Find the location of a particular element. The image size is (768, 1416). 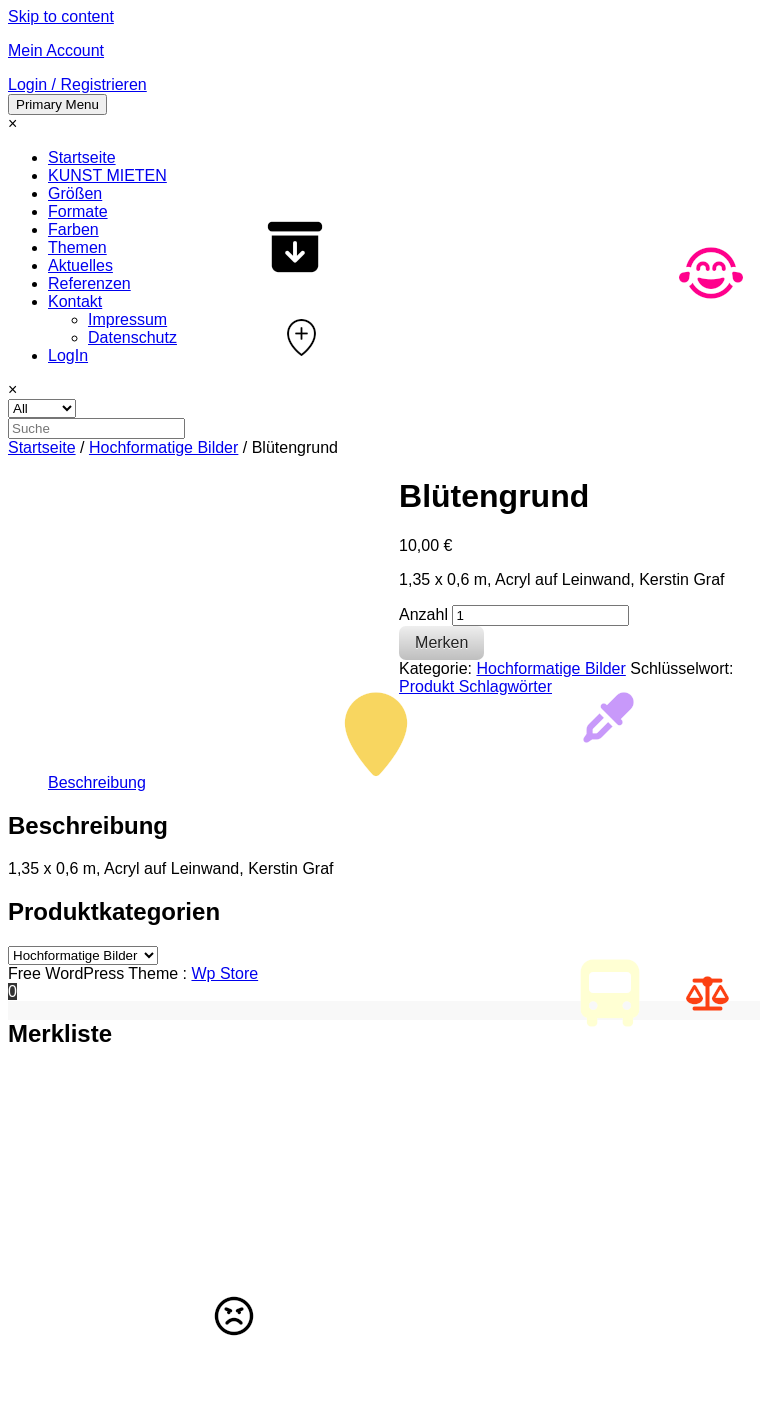

view or set a location on the map is located at coordinates (376, 734).